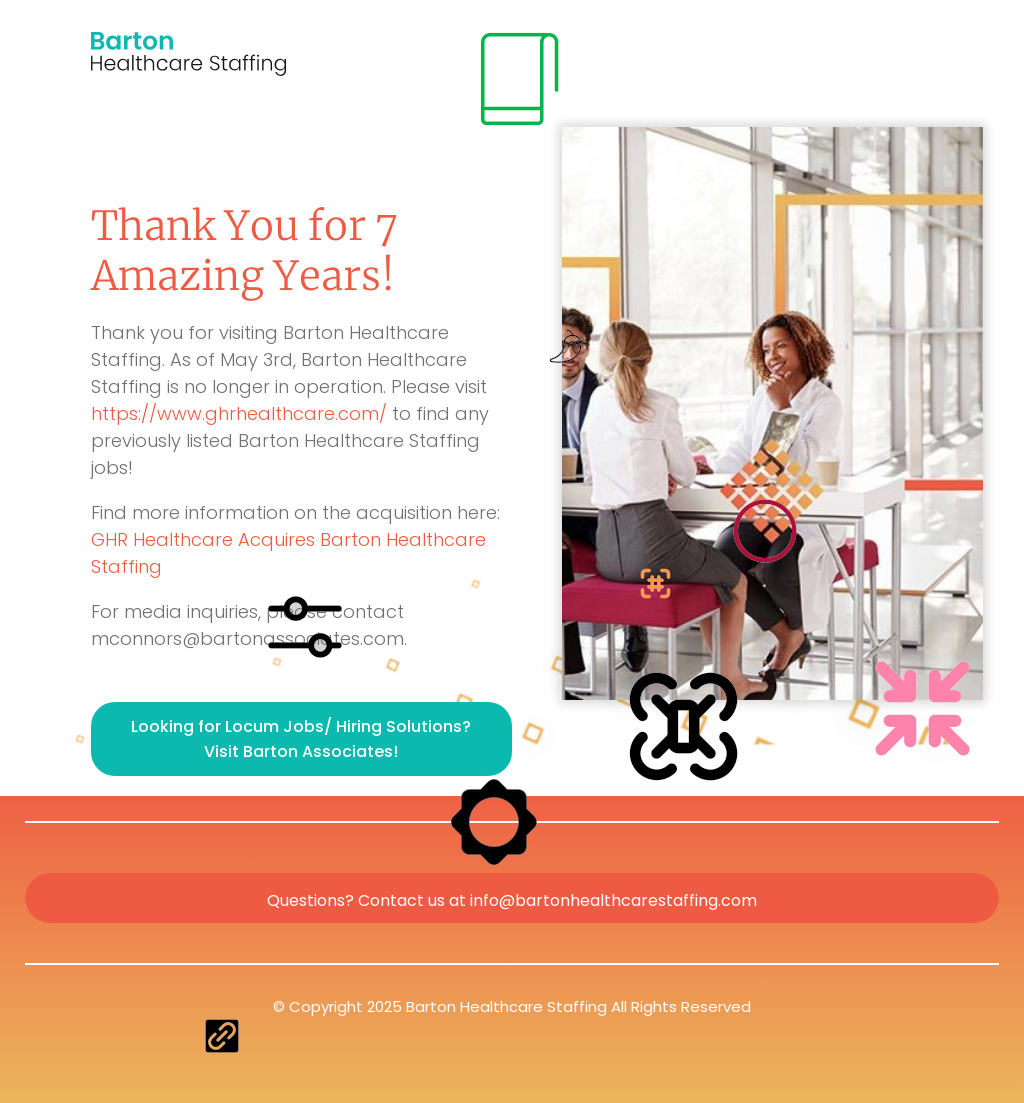 The width and height of the screenshot is (1024, 1103). What do you see at coordinates (516, 79) in the screenshot?
I see `towel or linen available at this location` at bounding box center [516, 79].